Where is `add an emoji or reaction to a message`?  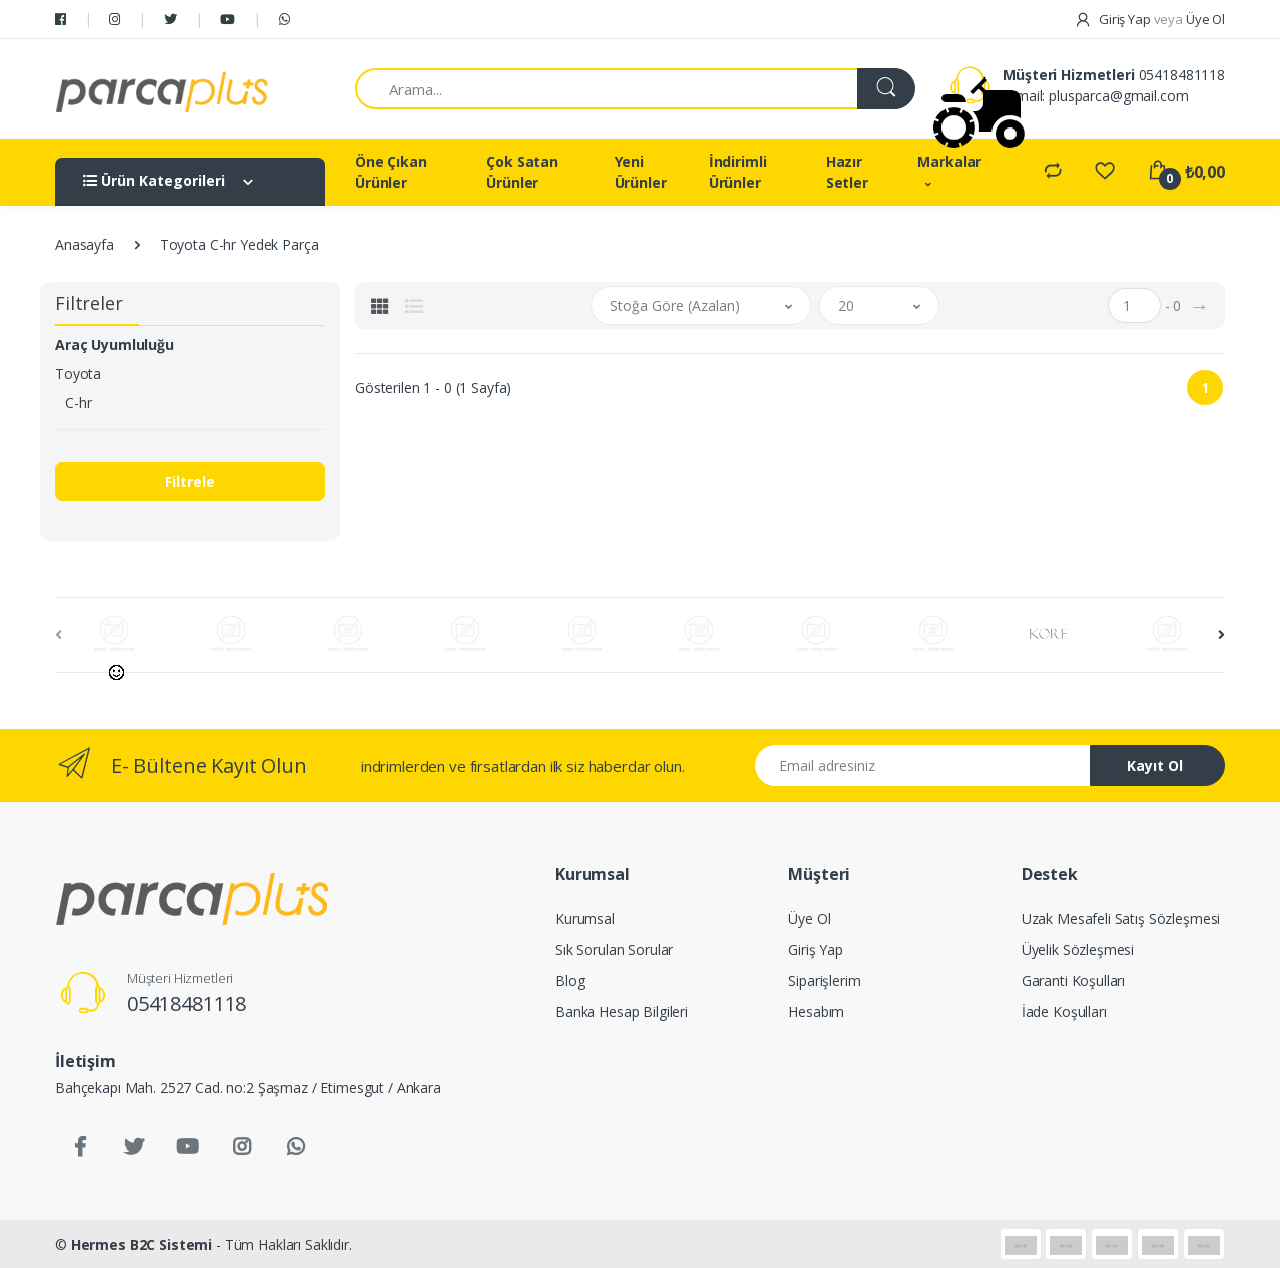
add an emoji or reaction to a message is located at coordinates (116, 672).